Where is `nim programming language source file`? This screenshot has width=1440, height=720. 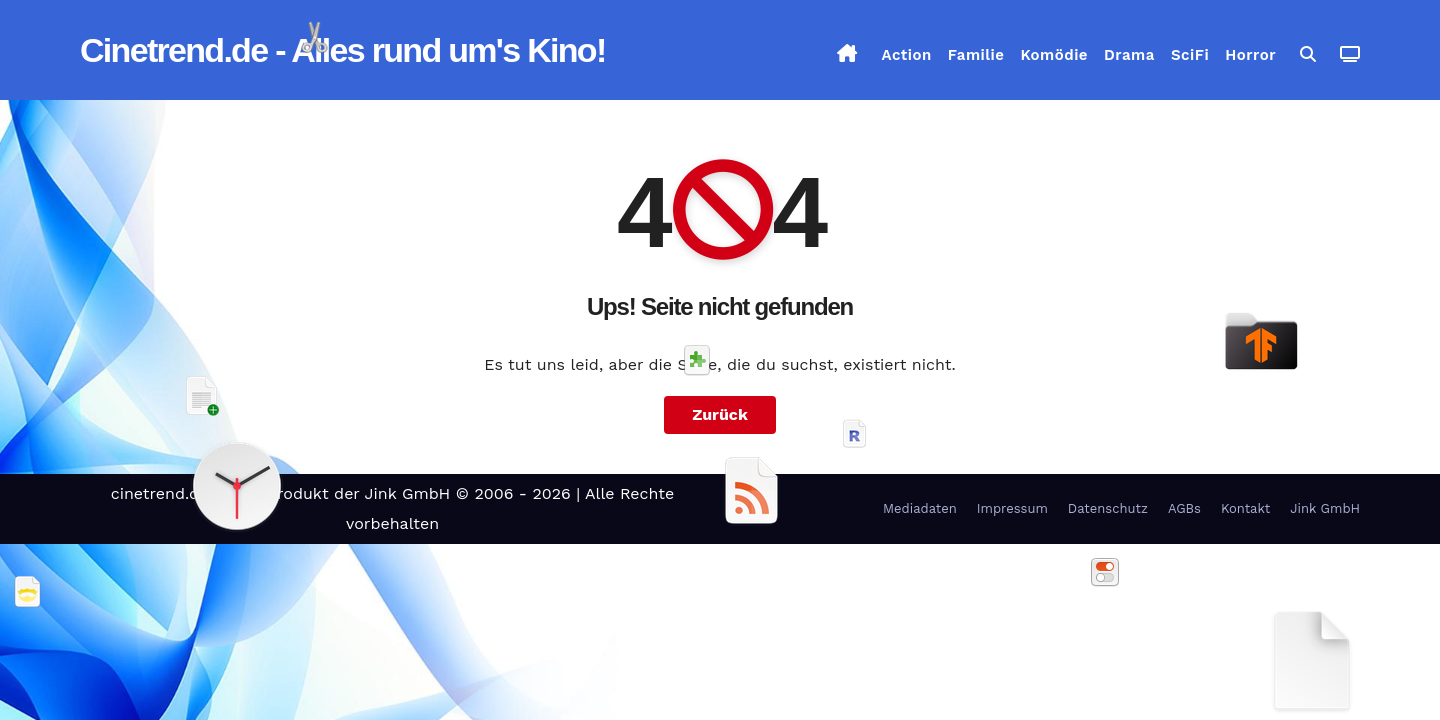
nim programming language source file is located at coordinates (27, 591).